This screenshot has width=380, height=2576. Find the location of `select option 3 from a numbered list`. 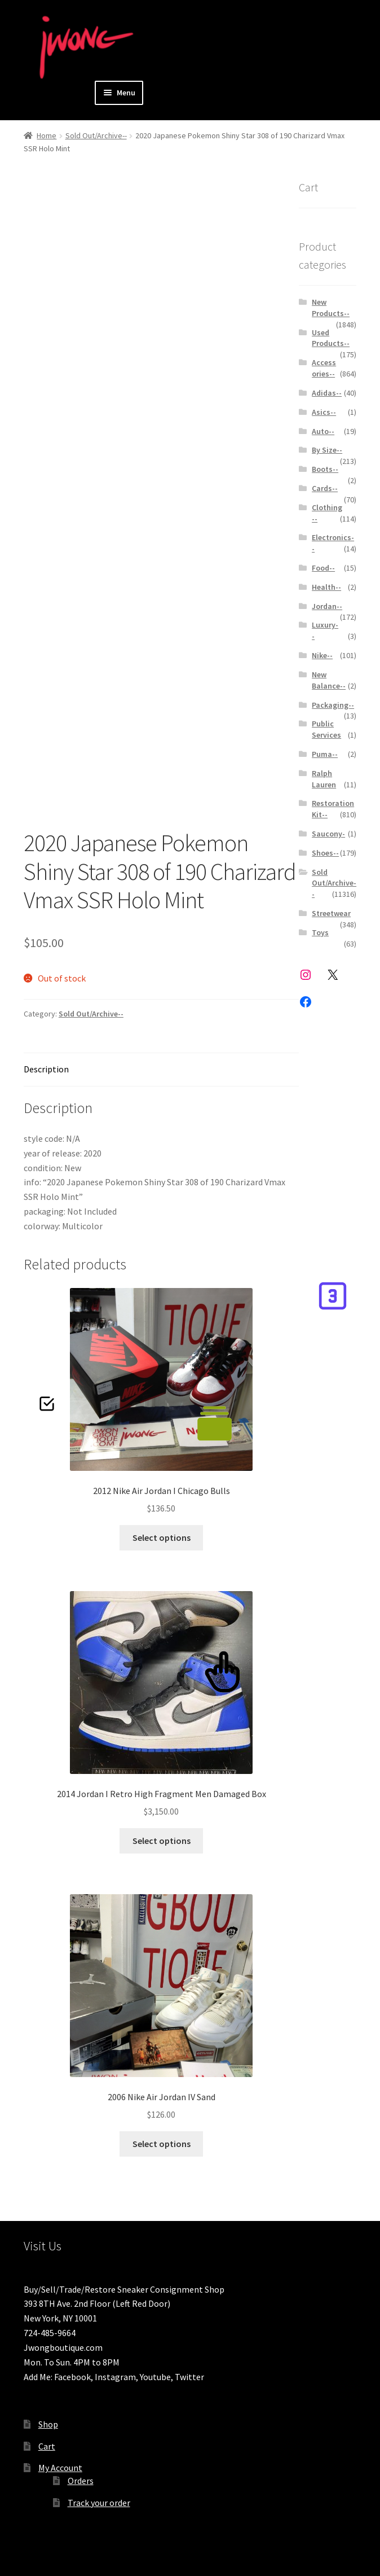

select option 3 from a numbered list is located at coordinates (333, 1296).